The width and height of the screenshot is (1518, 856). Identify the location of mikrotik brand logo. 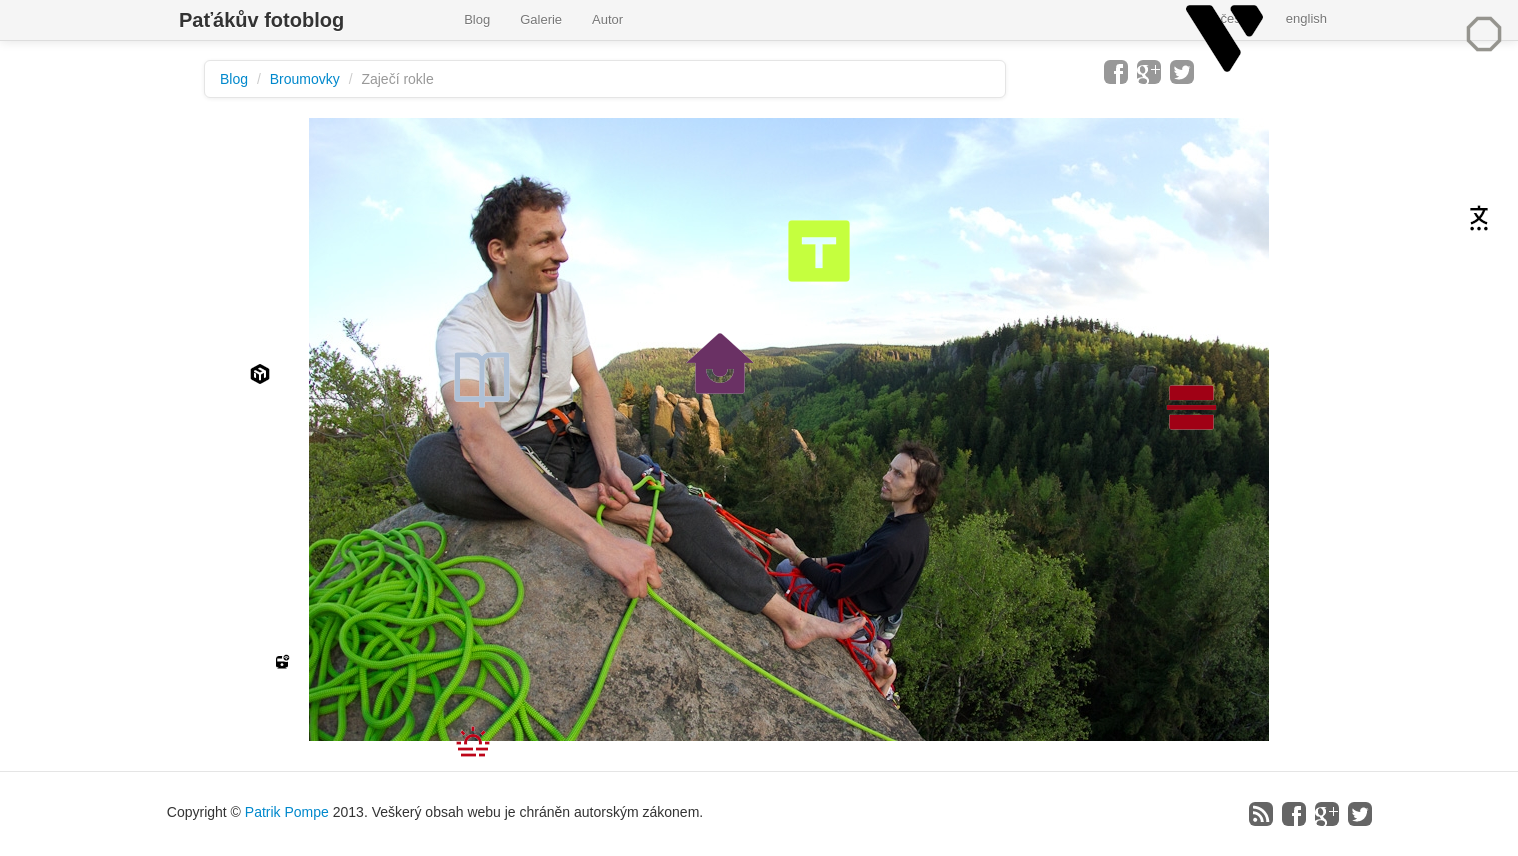
(260, 374).